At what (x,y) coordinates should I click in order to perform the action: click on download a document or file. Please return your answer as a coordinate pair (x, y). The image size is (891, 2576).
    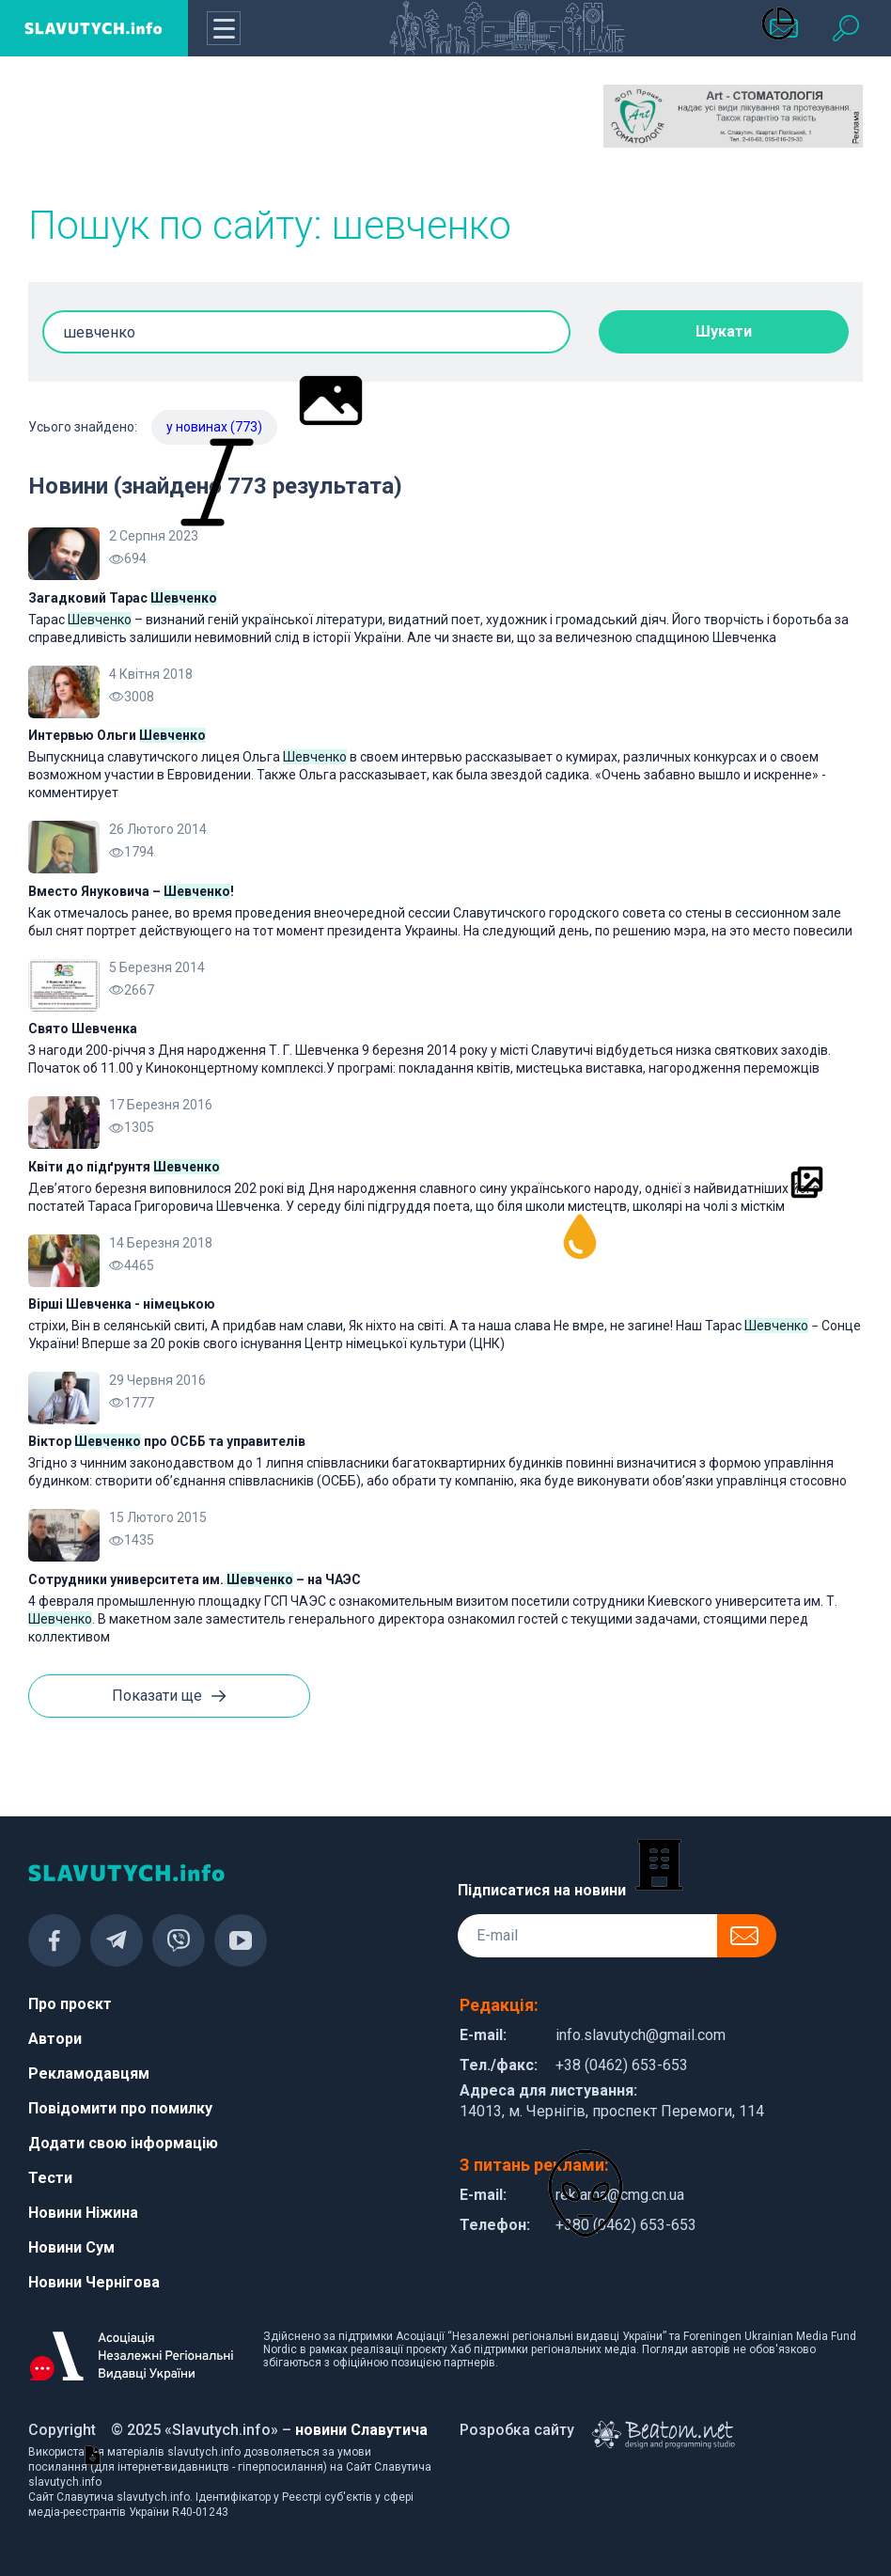
    Looking at the image, I should click on (92, 2455).